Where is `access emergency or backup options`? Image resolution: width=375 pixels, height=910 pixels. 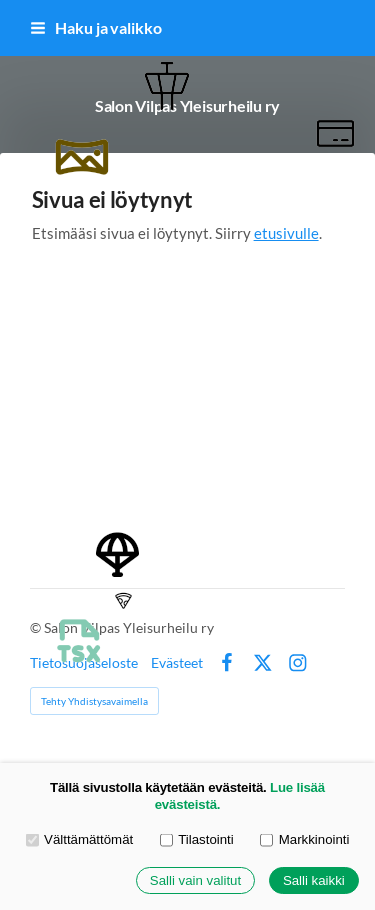 access emergency or backup options is located at coordinates (117, 555).